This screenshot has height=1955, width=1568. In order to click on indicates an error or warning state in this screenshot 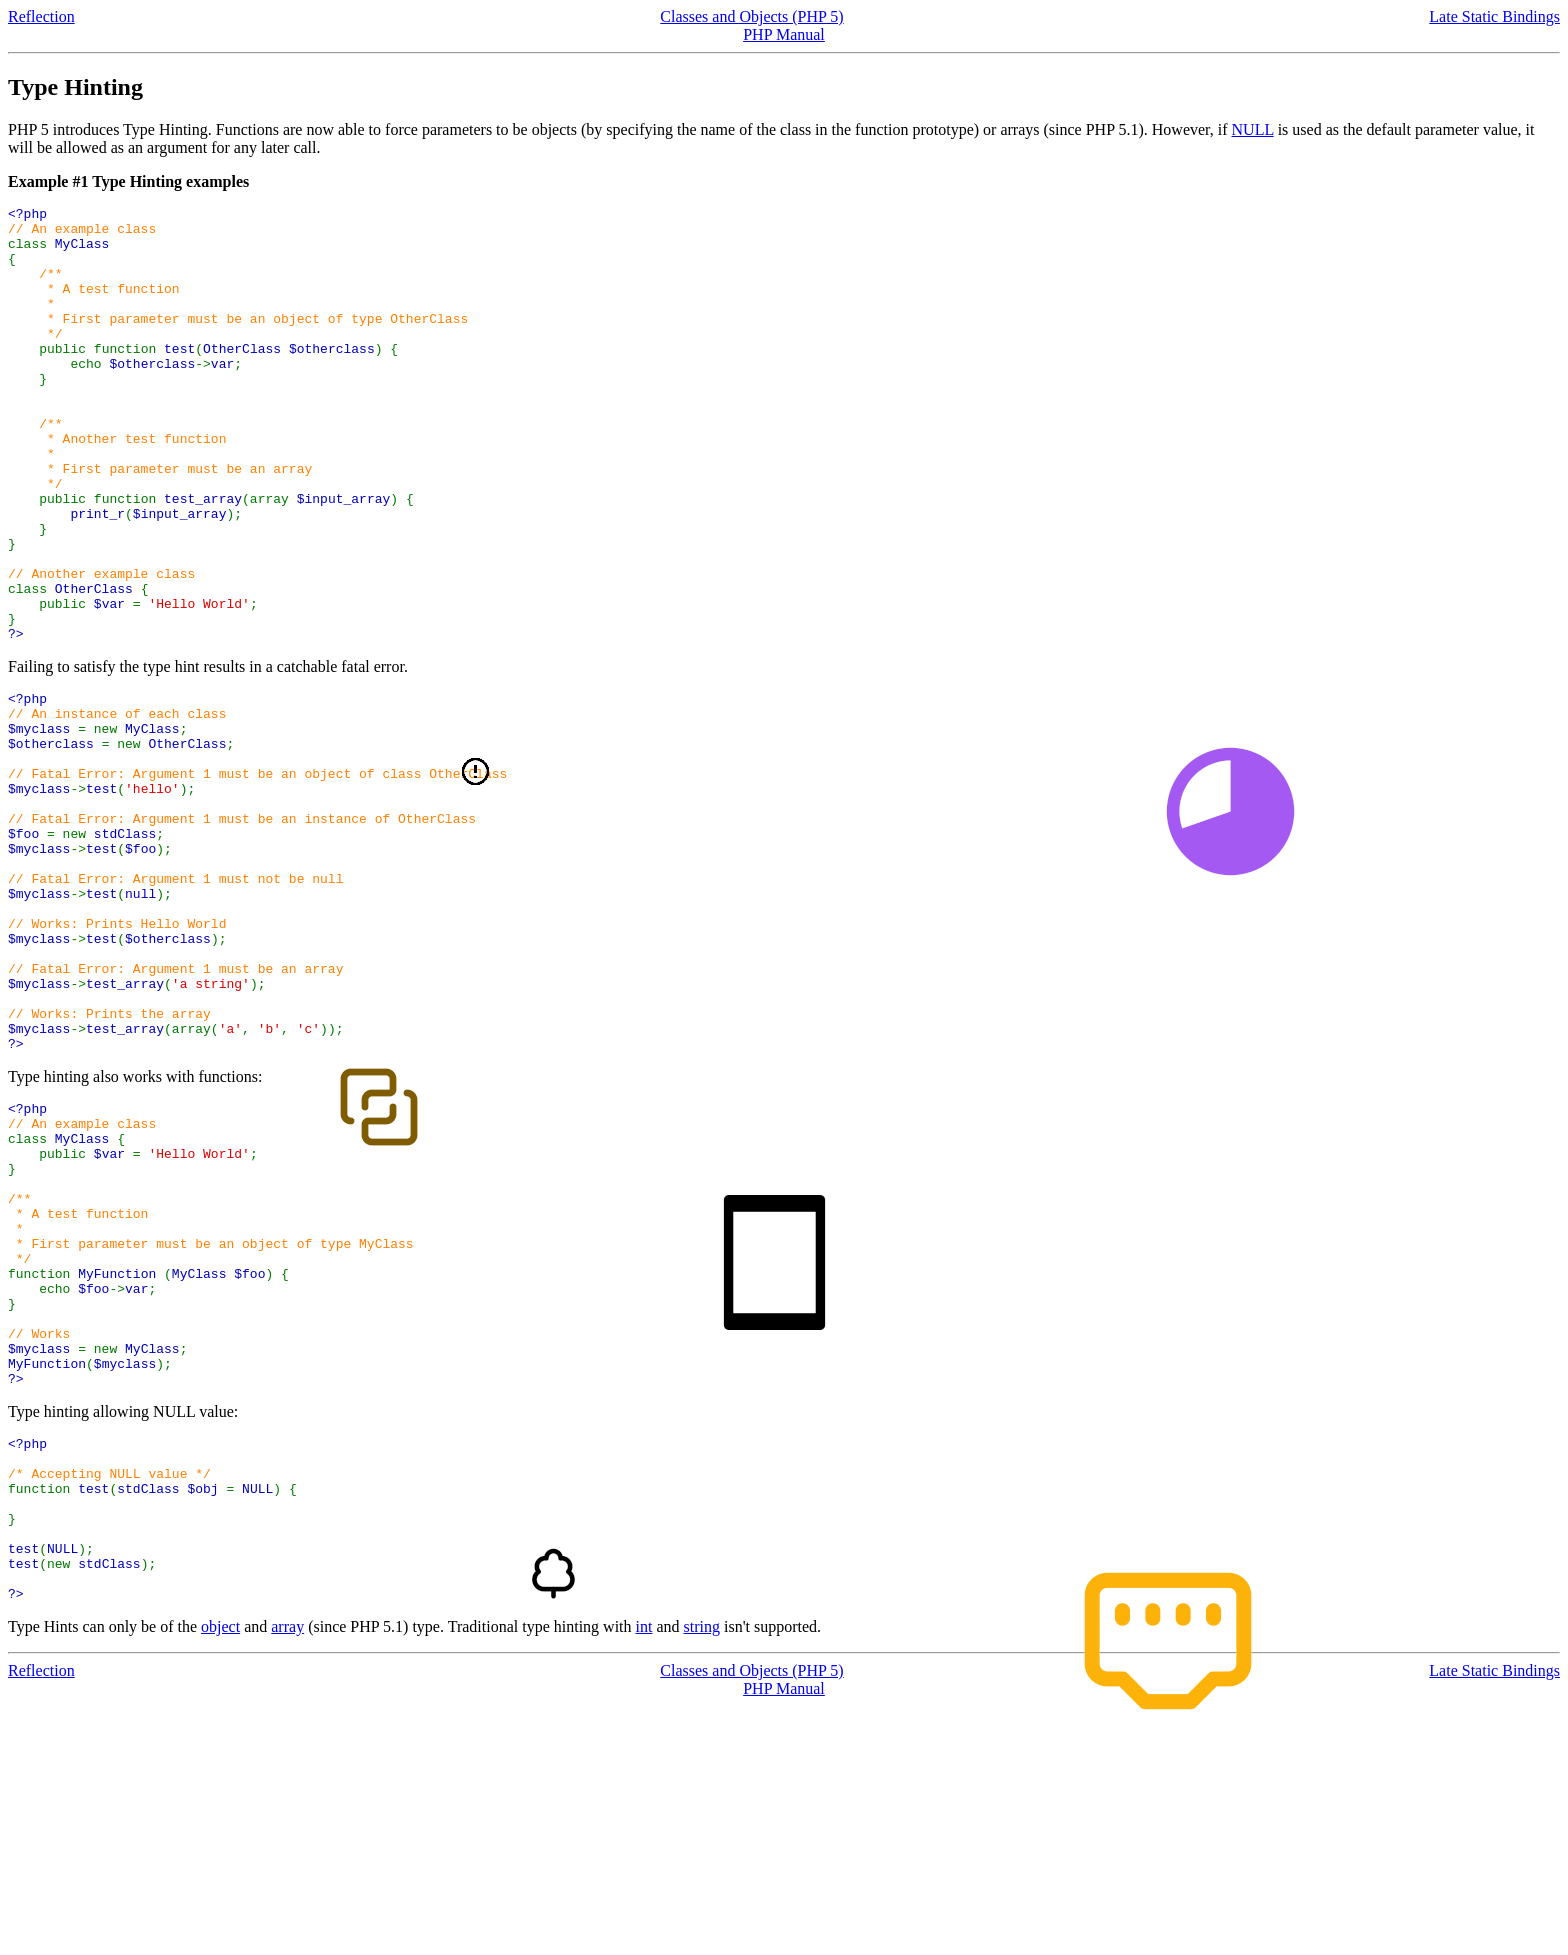, I will do `click(475, 771)`.